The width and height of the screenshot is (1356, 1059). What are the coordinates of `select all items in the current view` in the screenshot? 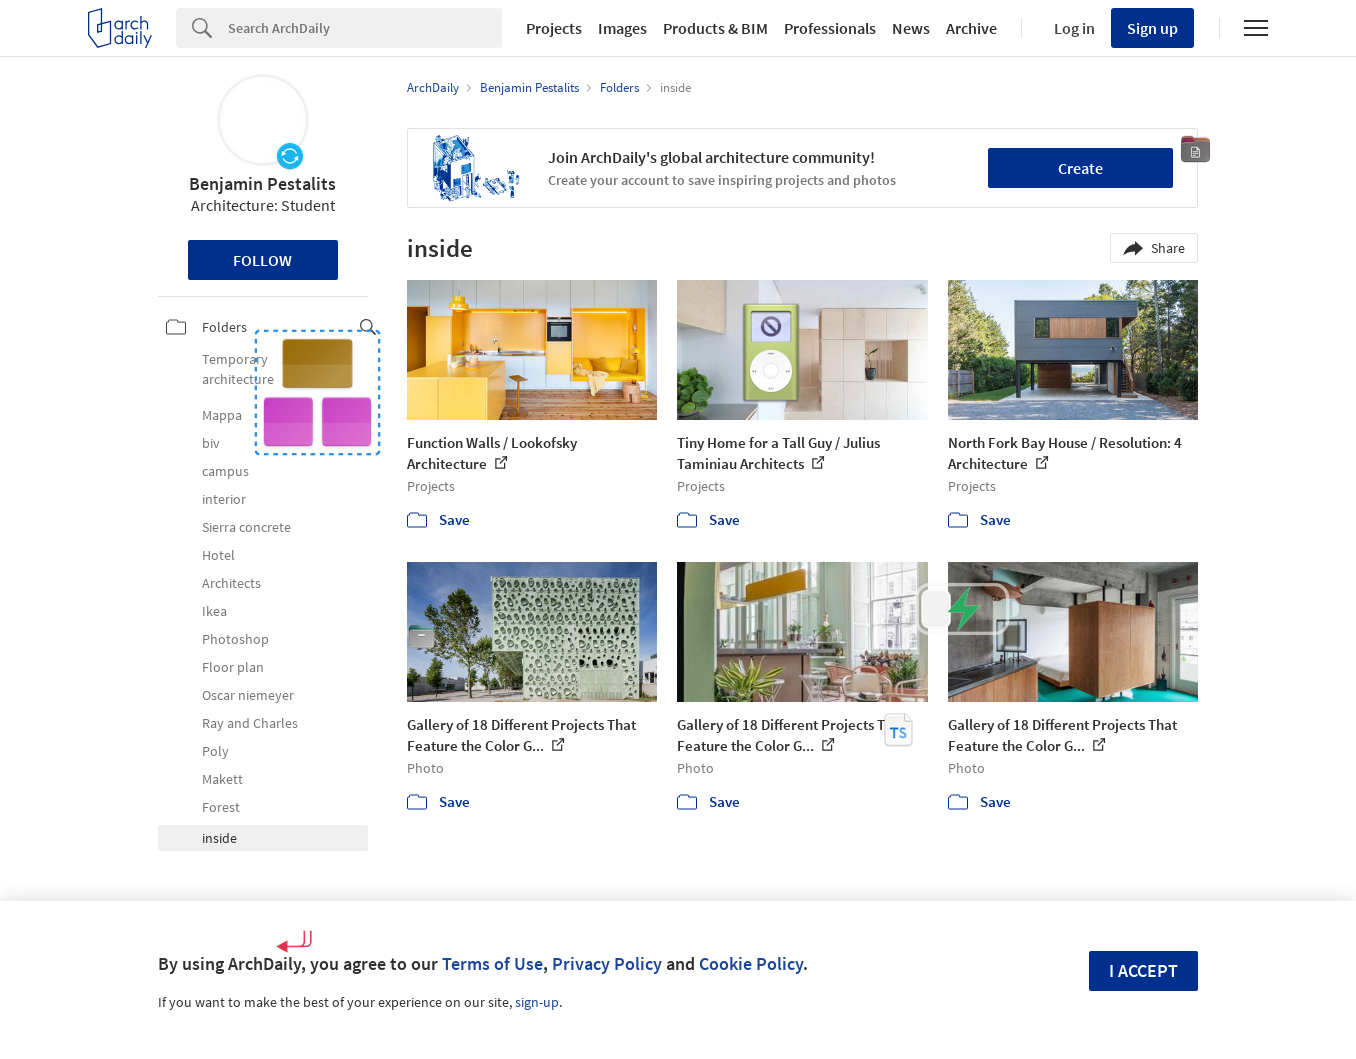 It's located at (317, 392).